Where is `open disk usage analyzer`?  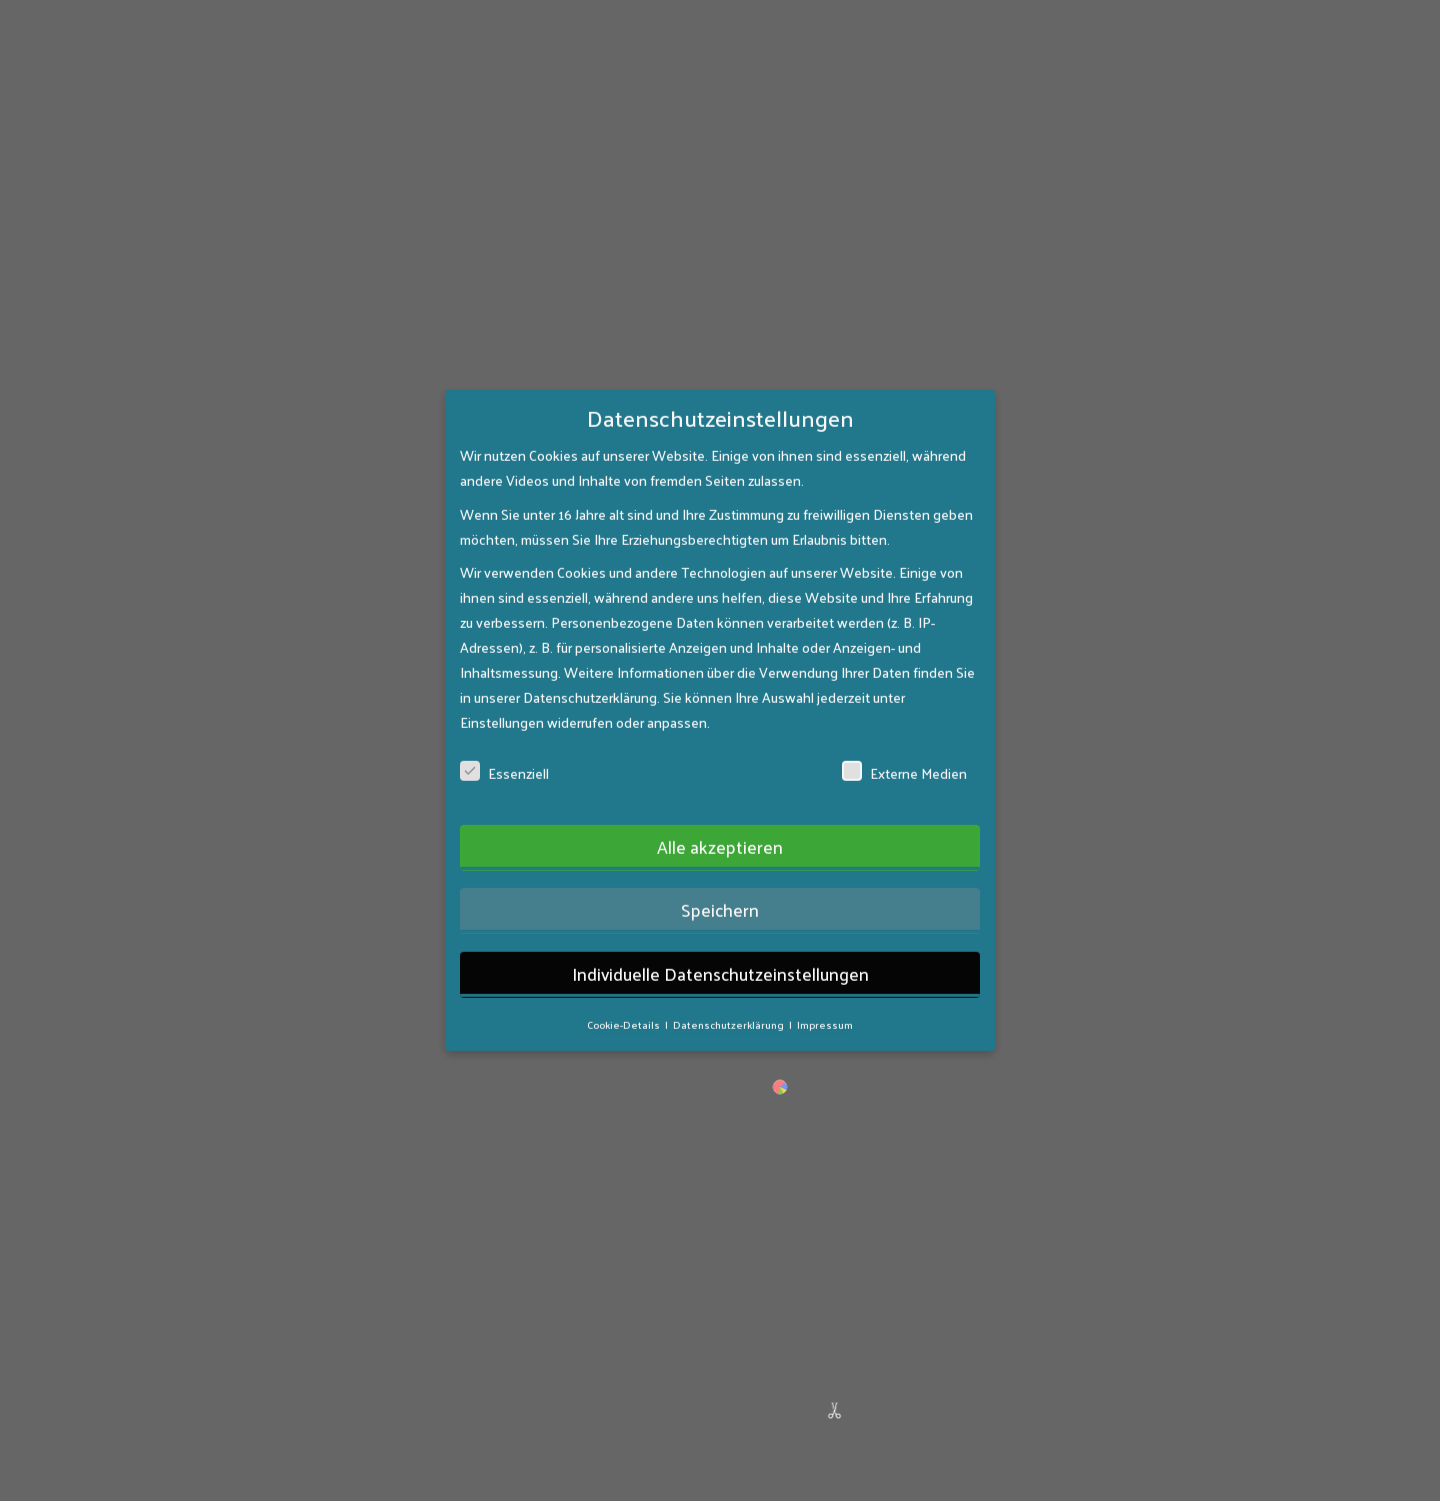
open disk usage analyzer is located at coordinates (780, 1087).